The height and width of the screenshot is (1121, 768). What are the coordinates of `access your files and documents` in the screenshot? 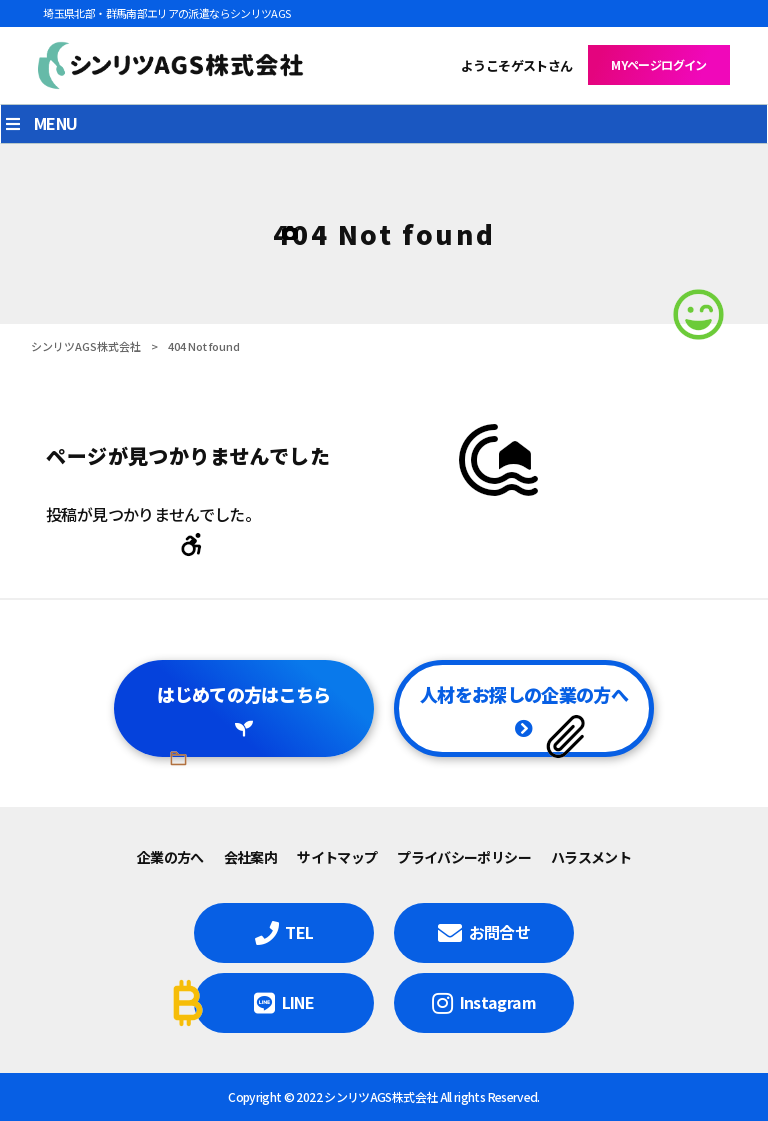 It's located at (178, 758).